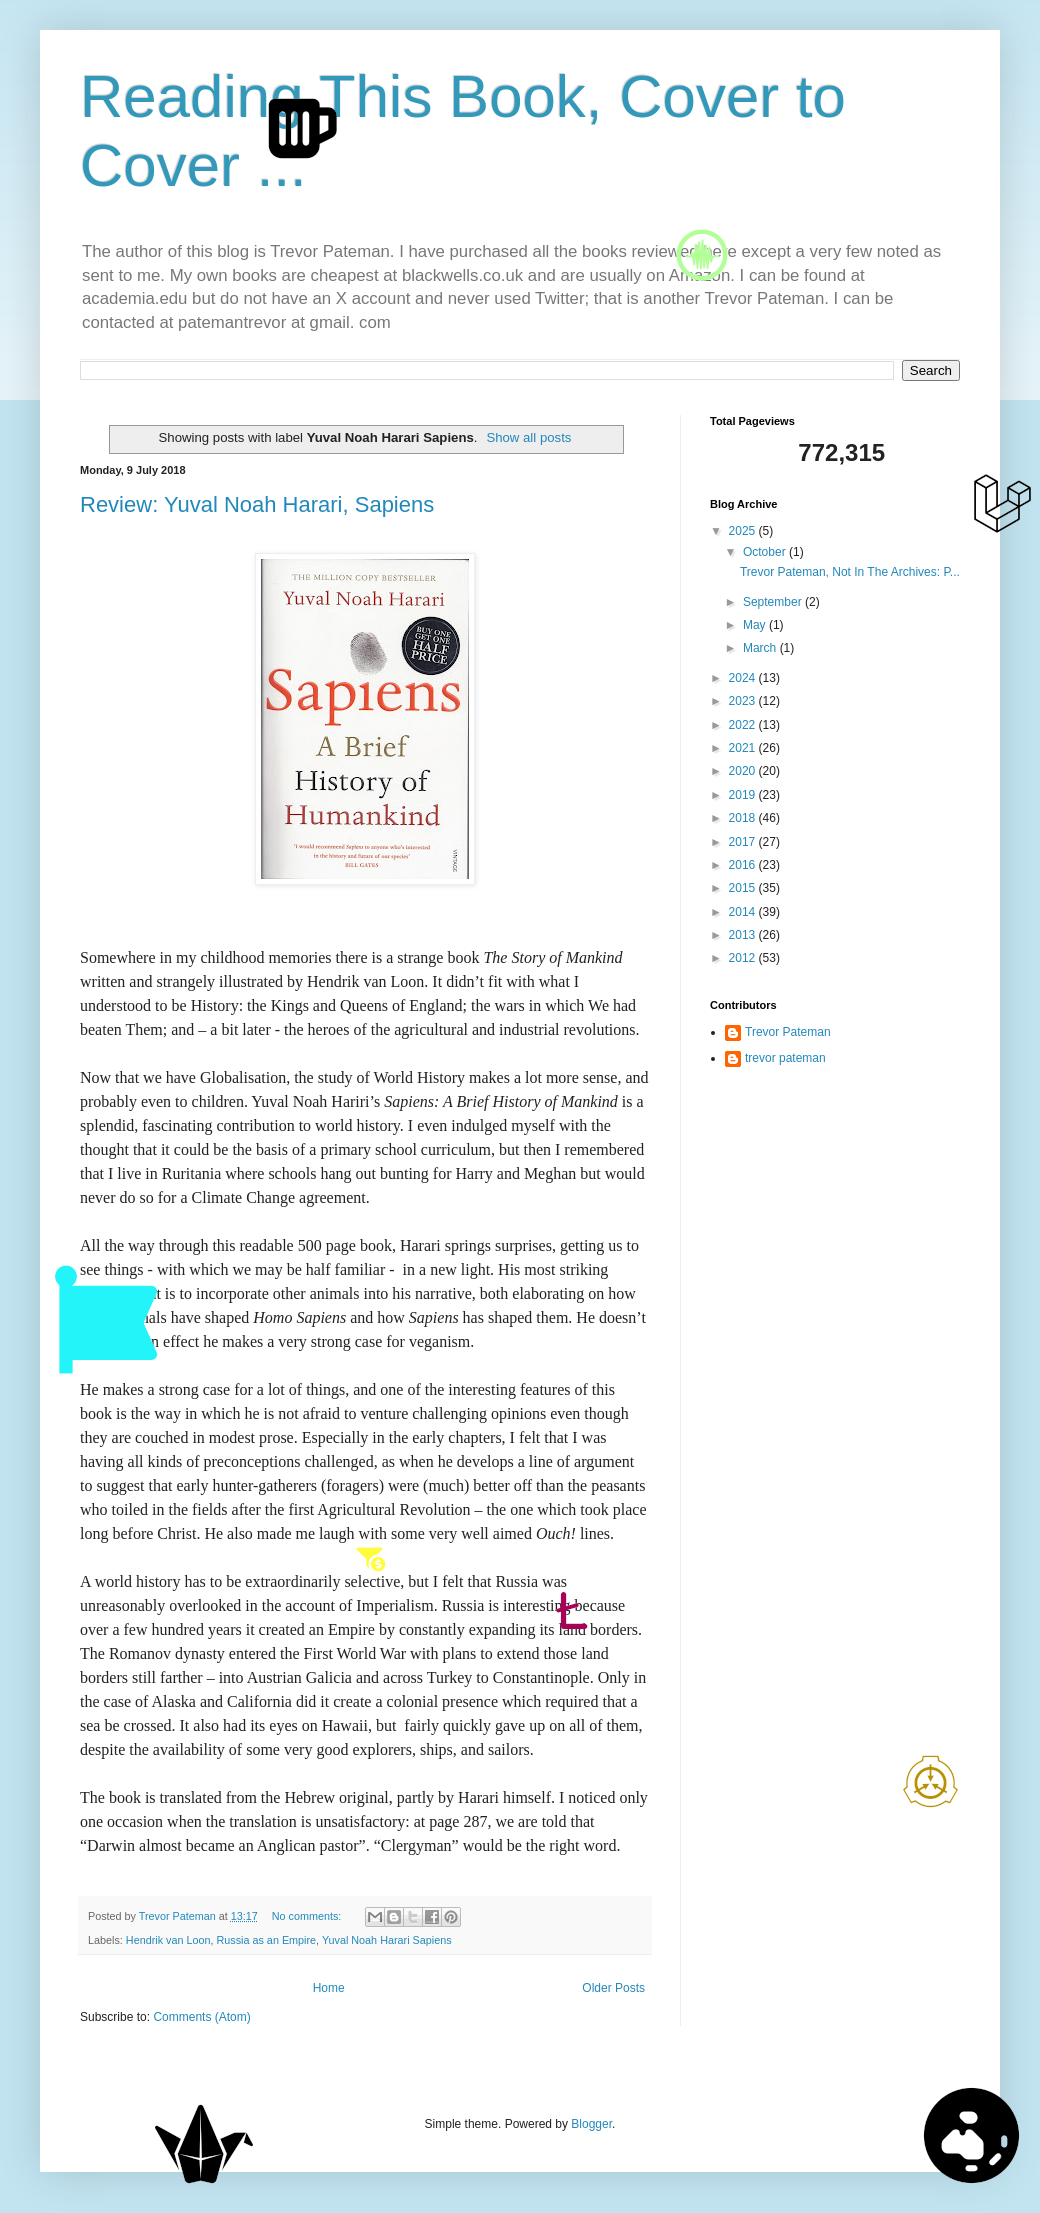 This screenshot has width=1040, height=2213. I want to click on laravel framework logo, so click(1002, 503).